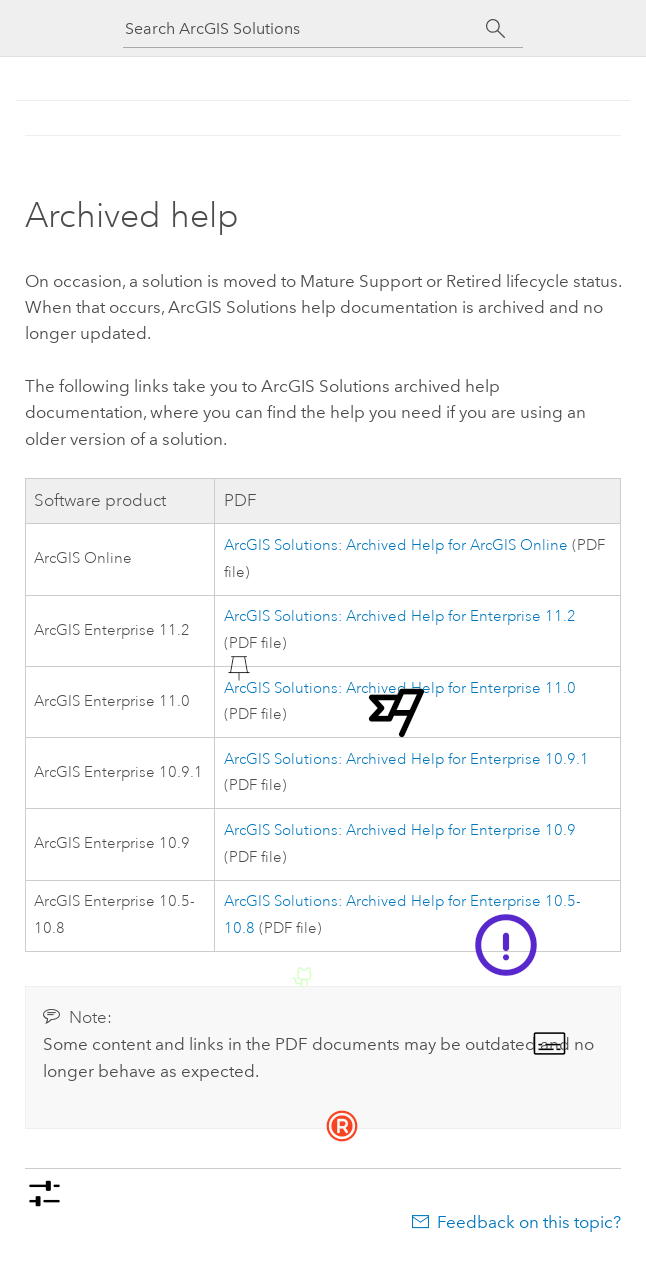 Image resolution: width=646 pixels, height=1262 pixels. I want to click on flag or mark an item for follow-up, so click(396, 711).